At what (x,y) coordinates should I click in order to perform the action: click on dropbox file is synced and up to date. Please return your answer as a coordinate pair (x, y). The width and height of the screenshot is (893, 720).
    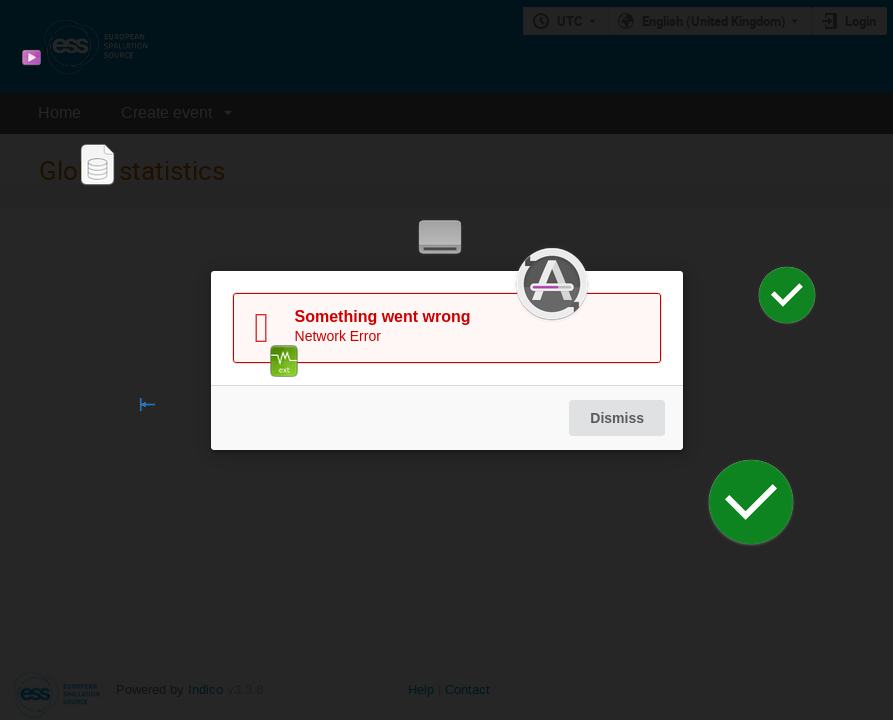
    Looking at the image, I should click on (751, 502).